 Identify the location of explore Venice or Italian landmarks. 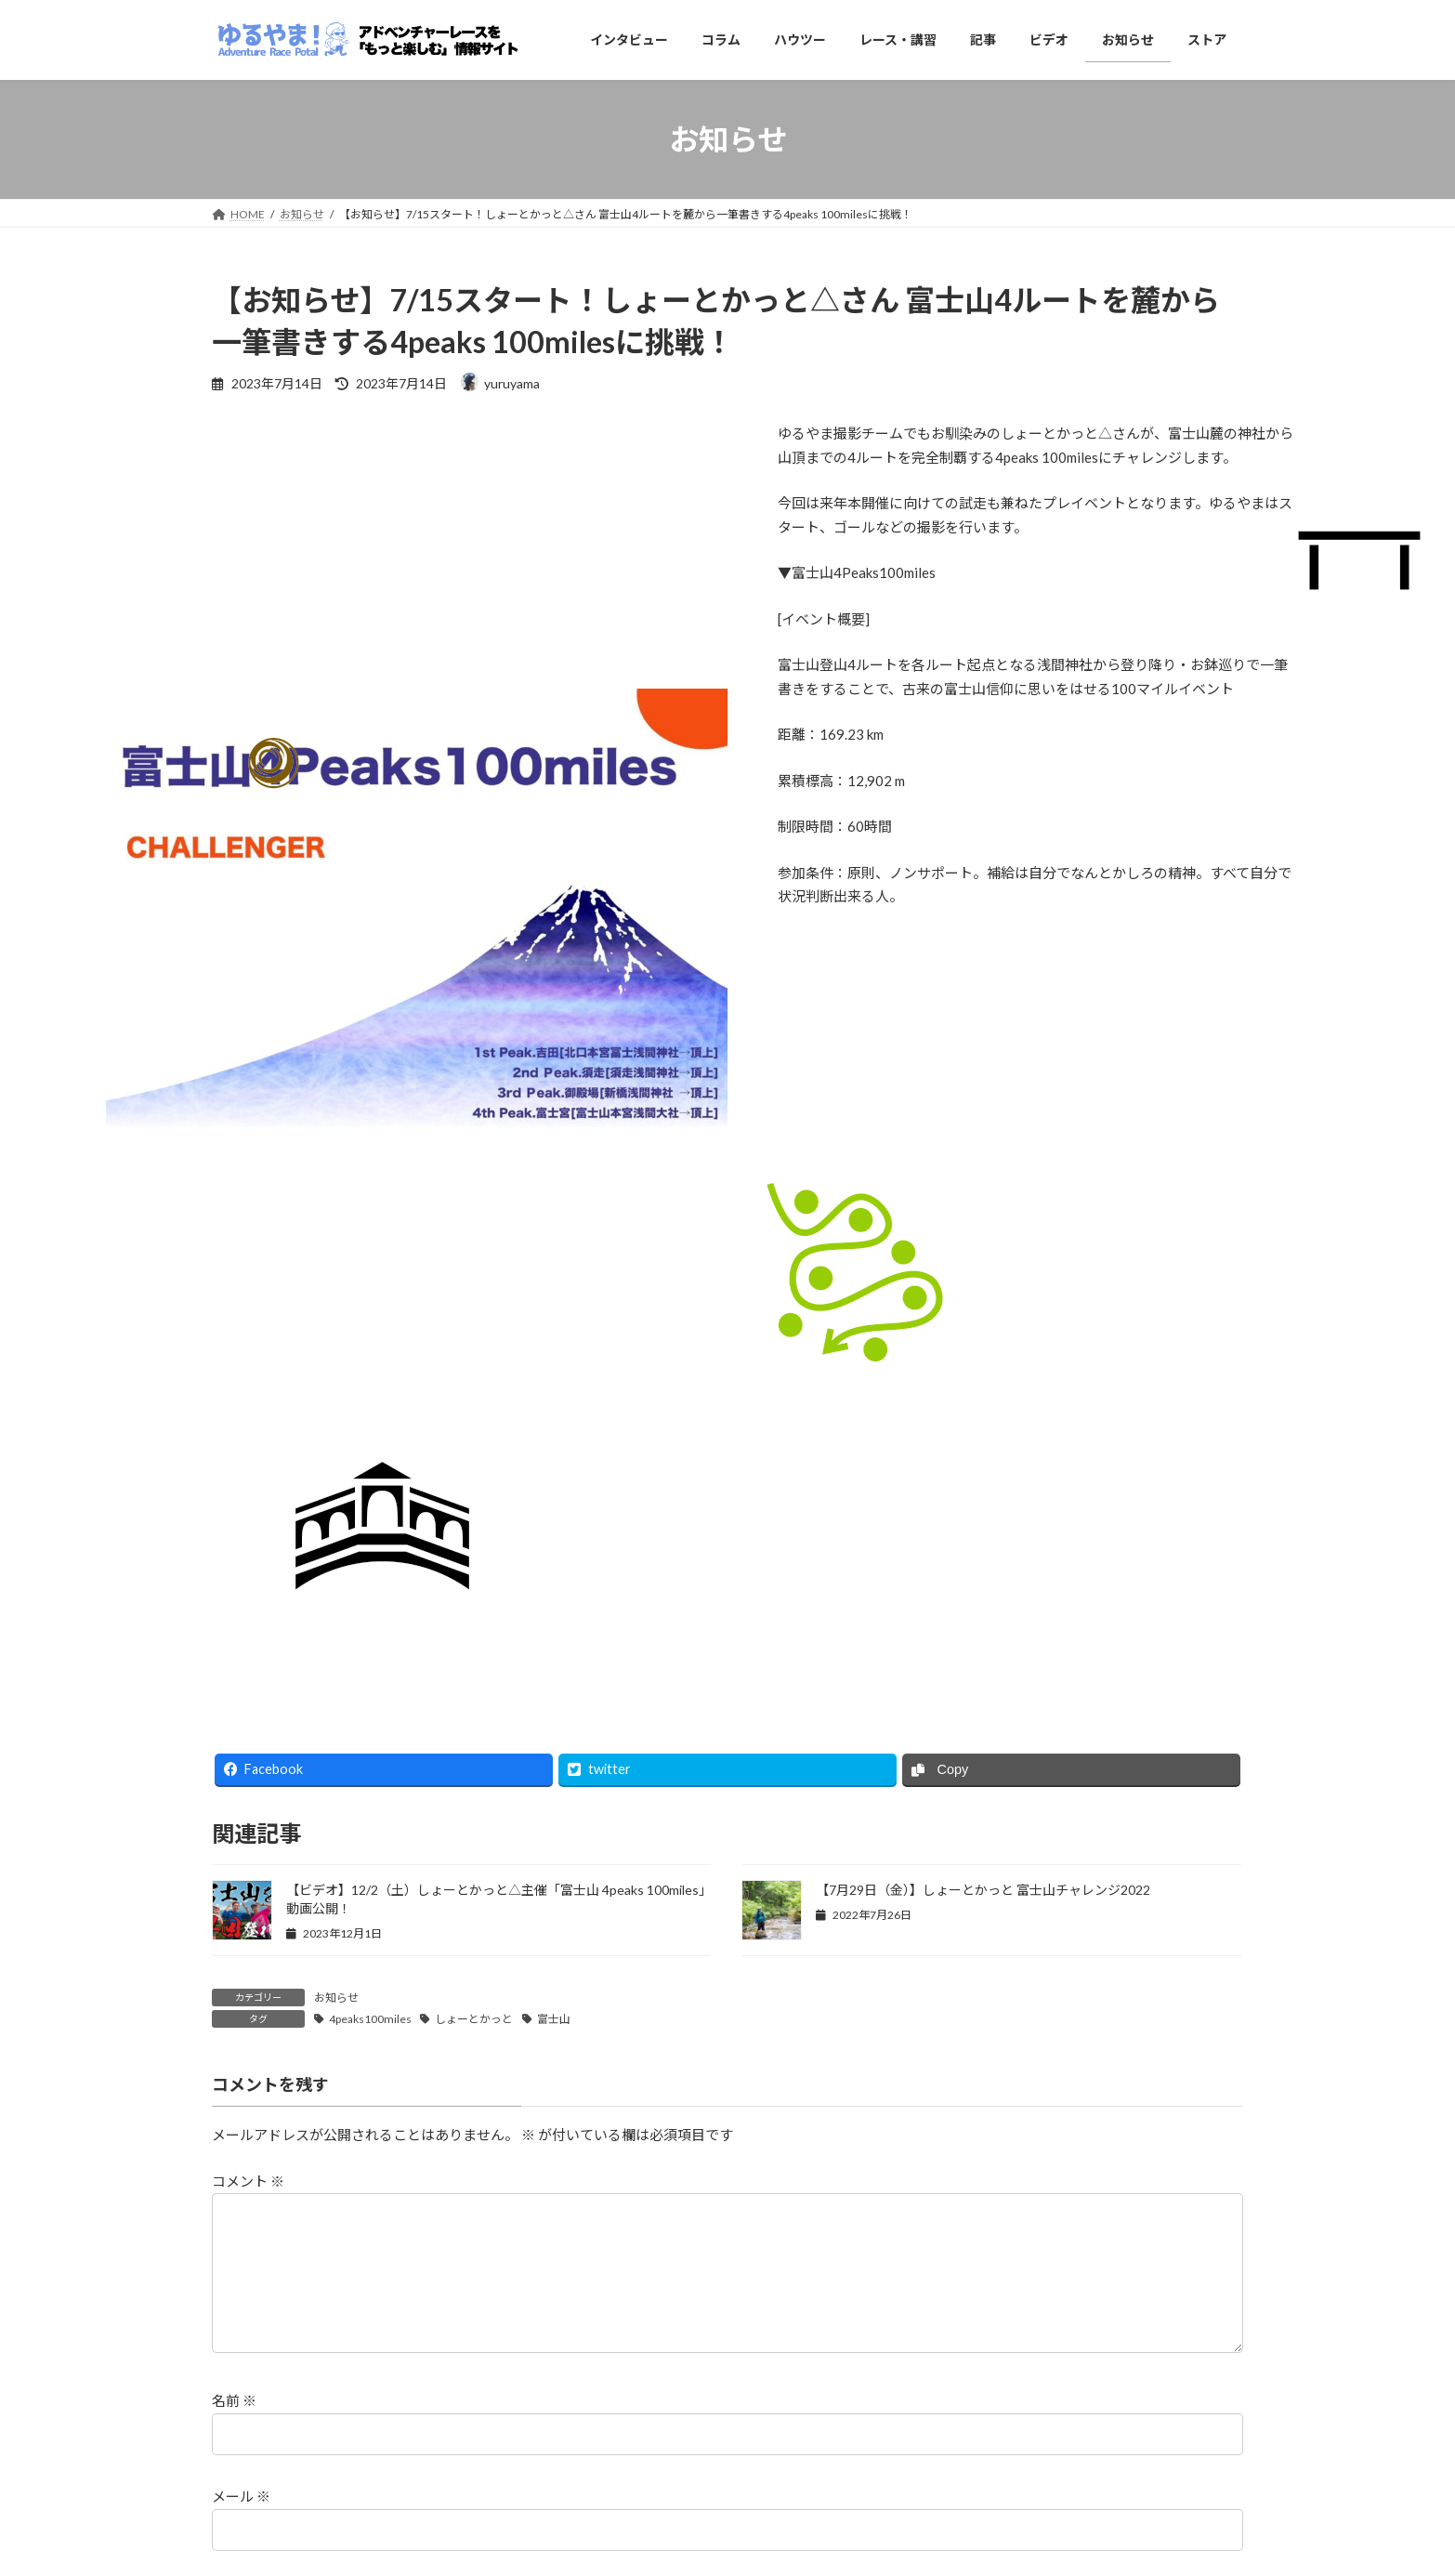
(382, 1542).